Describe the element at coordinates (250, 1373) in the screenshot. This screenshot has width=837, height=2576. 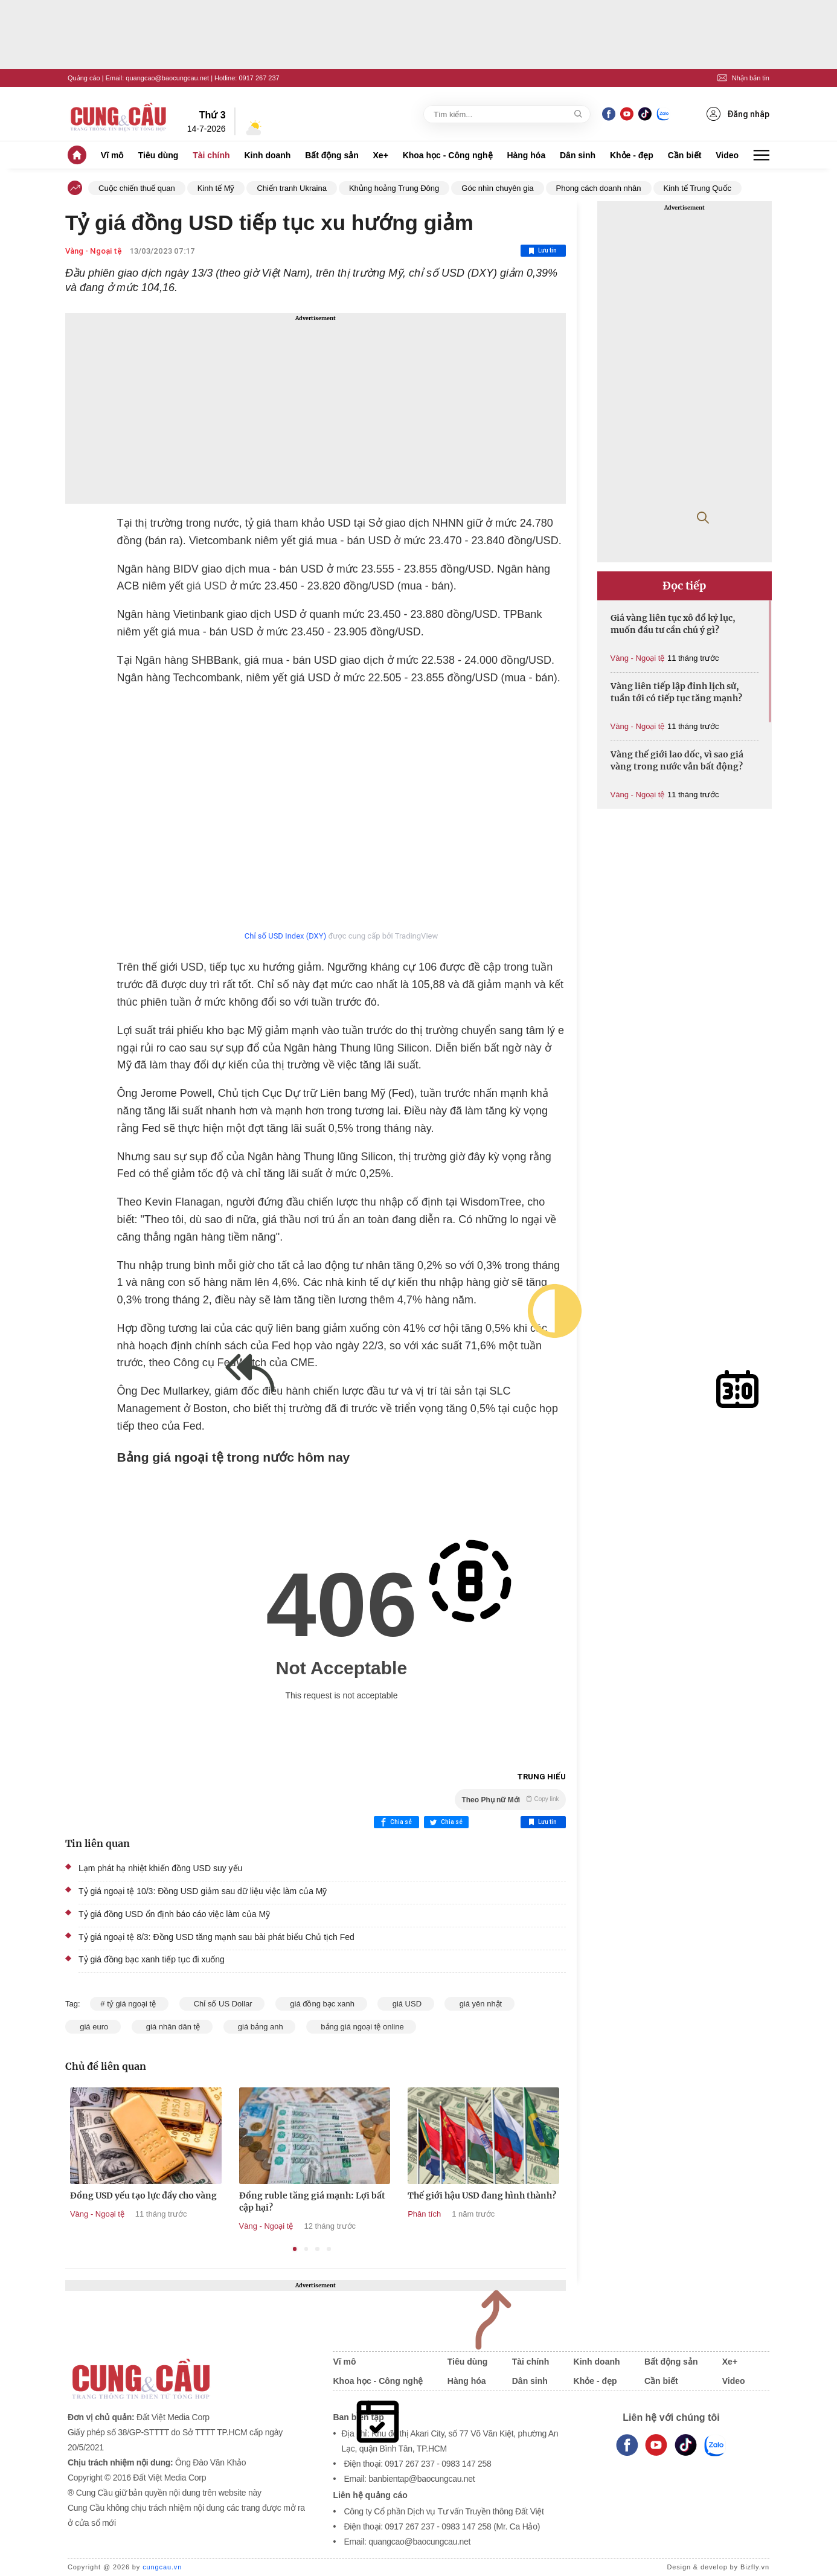
I see `reply all to a message or email` at that location.